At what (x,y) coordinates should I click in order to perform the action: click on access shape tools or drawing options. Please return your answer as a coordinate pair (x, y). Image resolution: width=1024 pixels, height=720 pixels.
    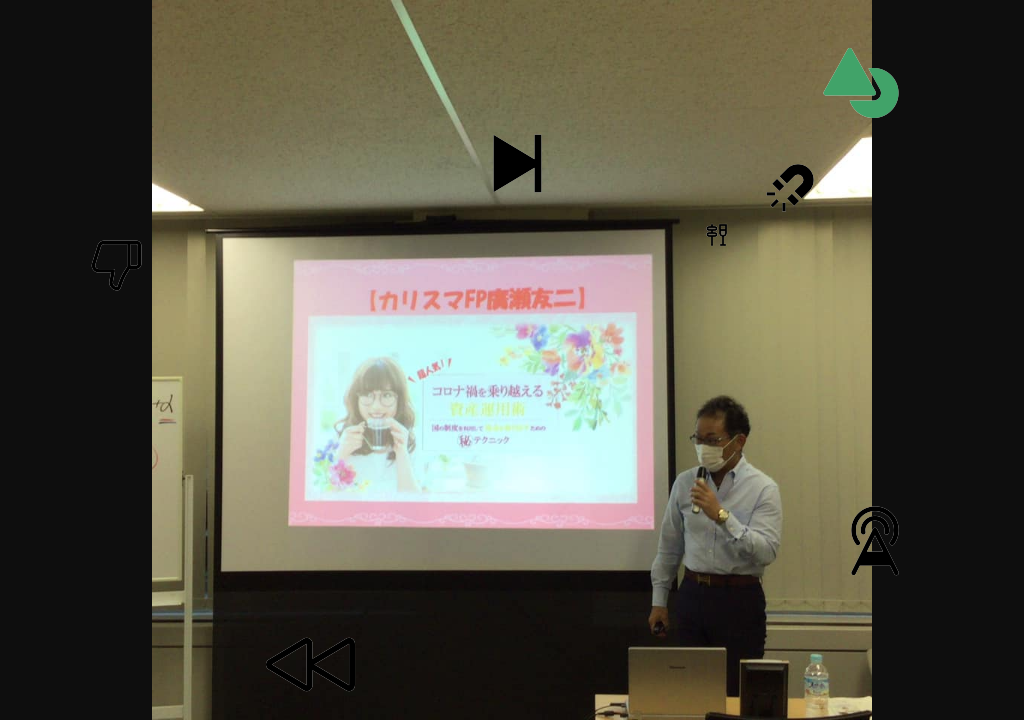
    Looking at the image, I should click on (861, 83).